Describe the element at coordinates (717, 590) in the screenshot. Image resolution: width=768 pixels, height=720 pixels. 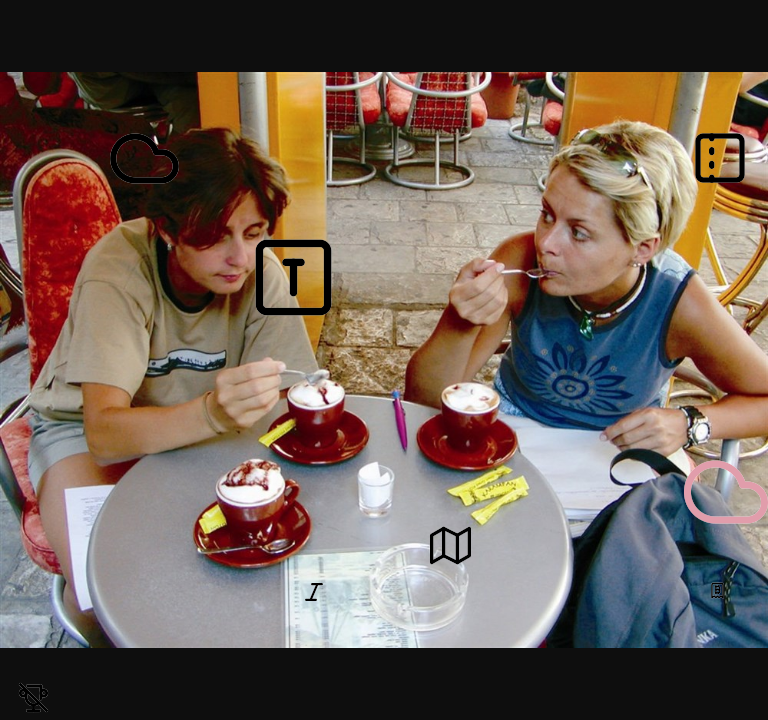
I see `view bitcoin transaction receipt` at that location.